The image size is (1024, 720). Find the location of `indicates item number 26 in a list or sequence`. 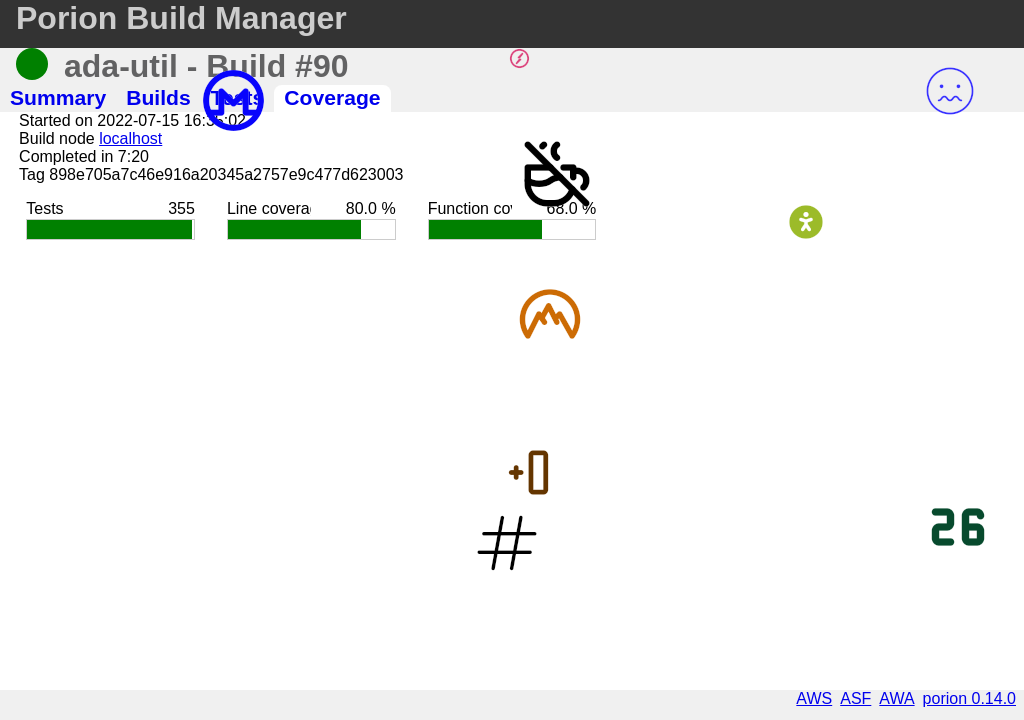

indicates item number 26 in a list or sequence is located at coordinates (958, 527).